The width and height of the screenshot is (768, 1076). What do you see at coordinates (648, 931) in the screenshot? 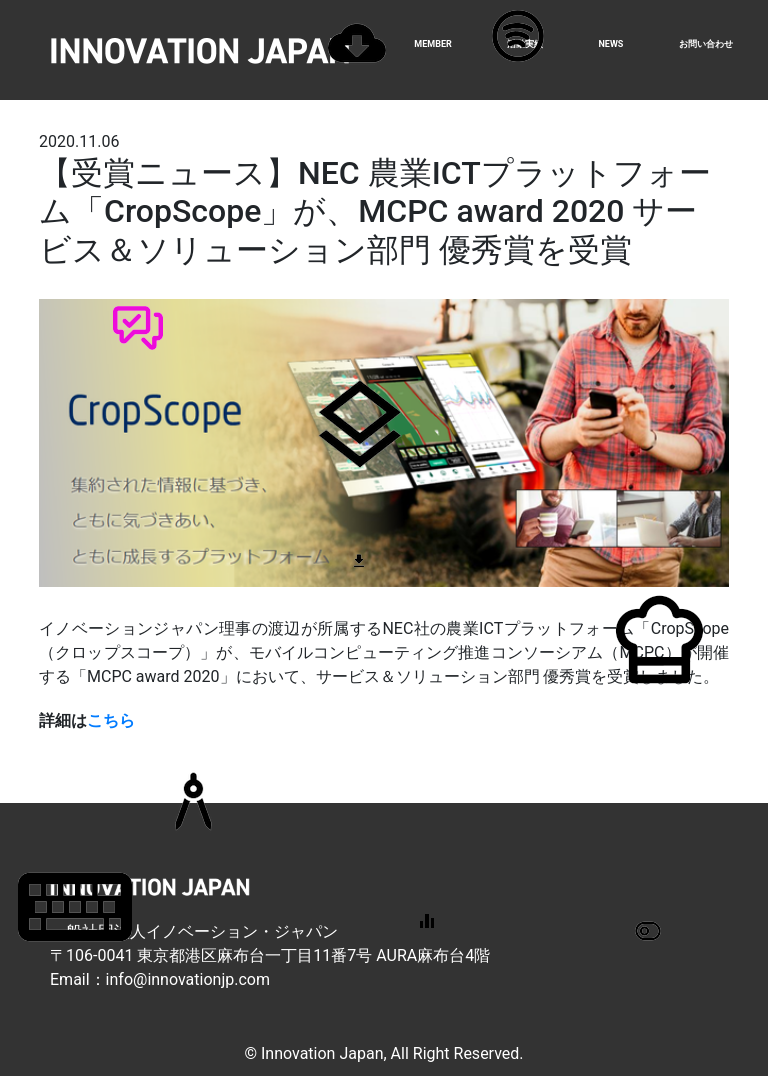
I see `toggle switch in off position` at bounding box center [648, 931].